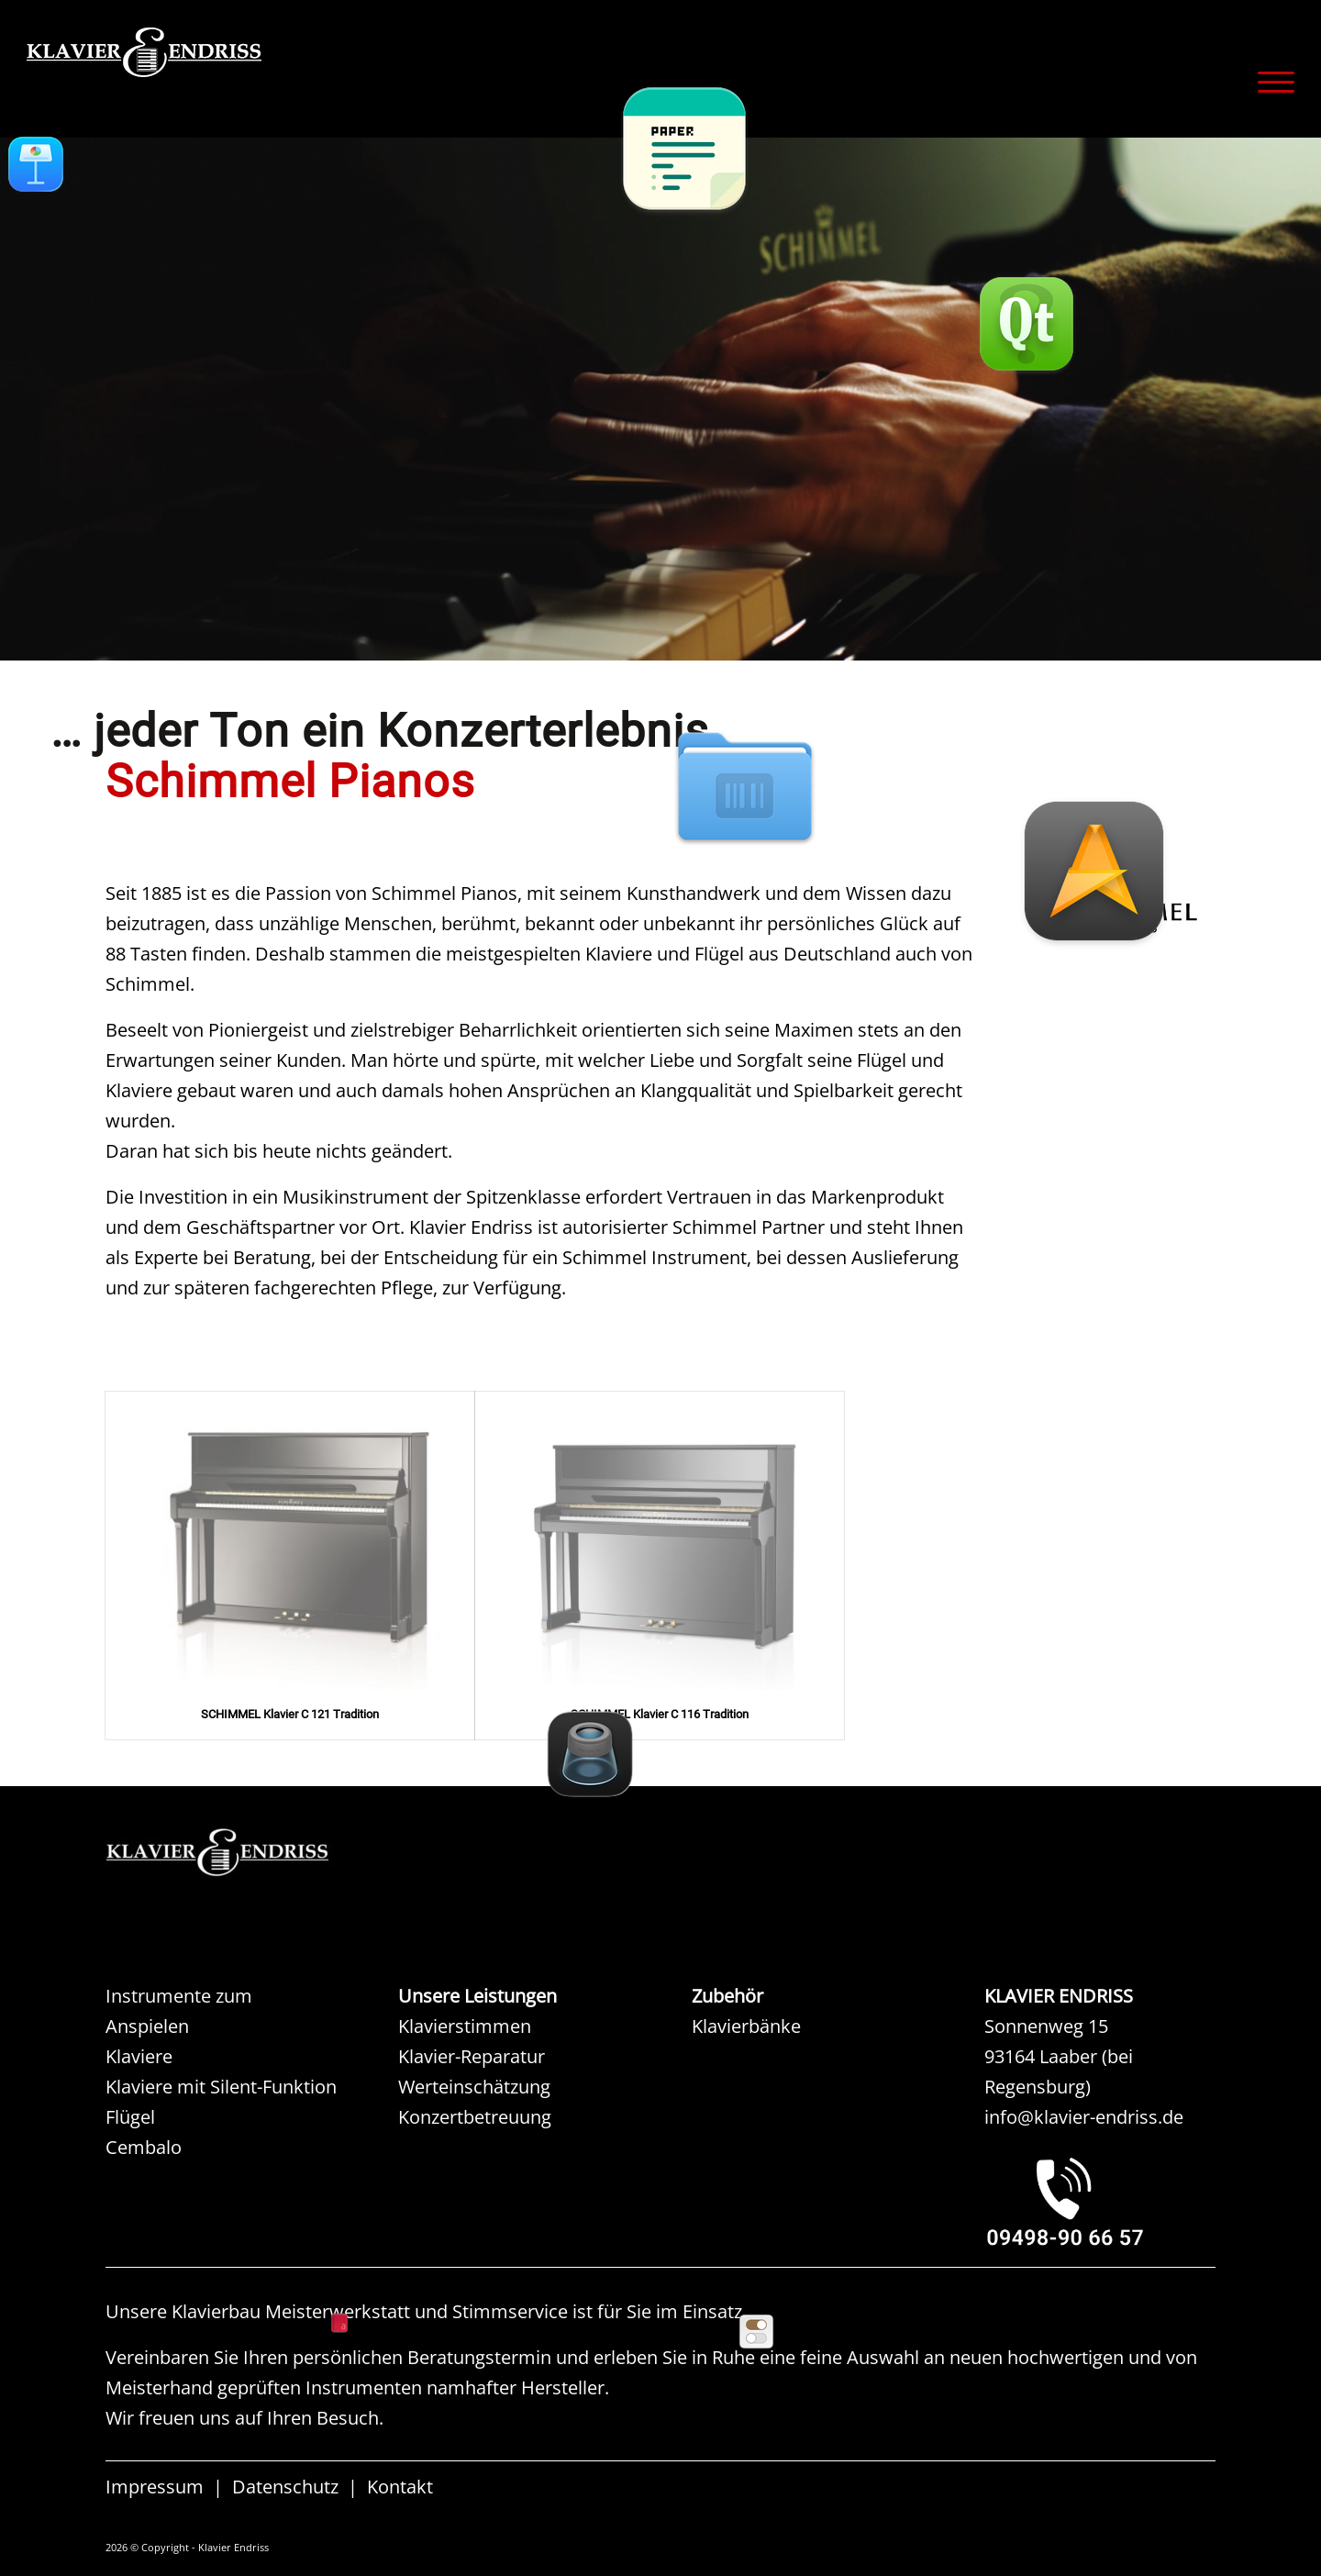 Image resolution: width=1321 pixels, height=2576 pixels. Describe the element at coordinates (684, 149) in the screenshot. I see `open Paper note-taking app` at that location.